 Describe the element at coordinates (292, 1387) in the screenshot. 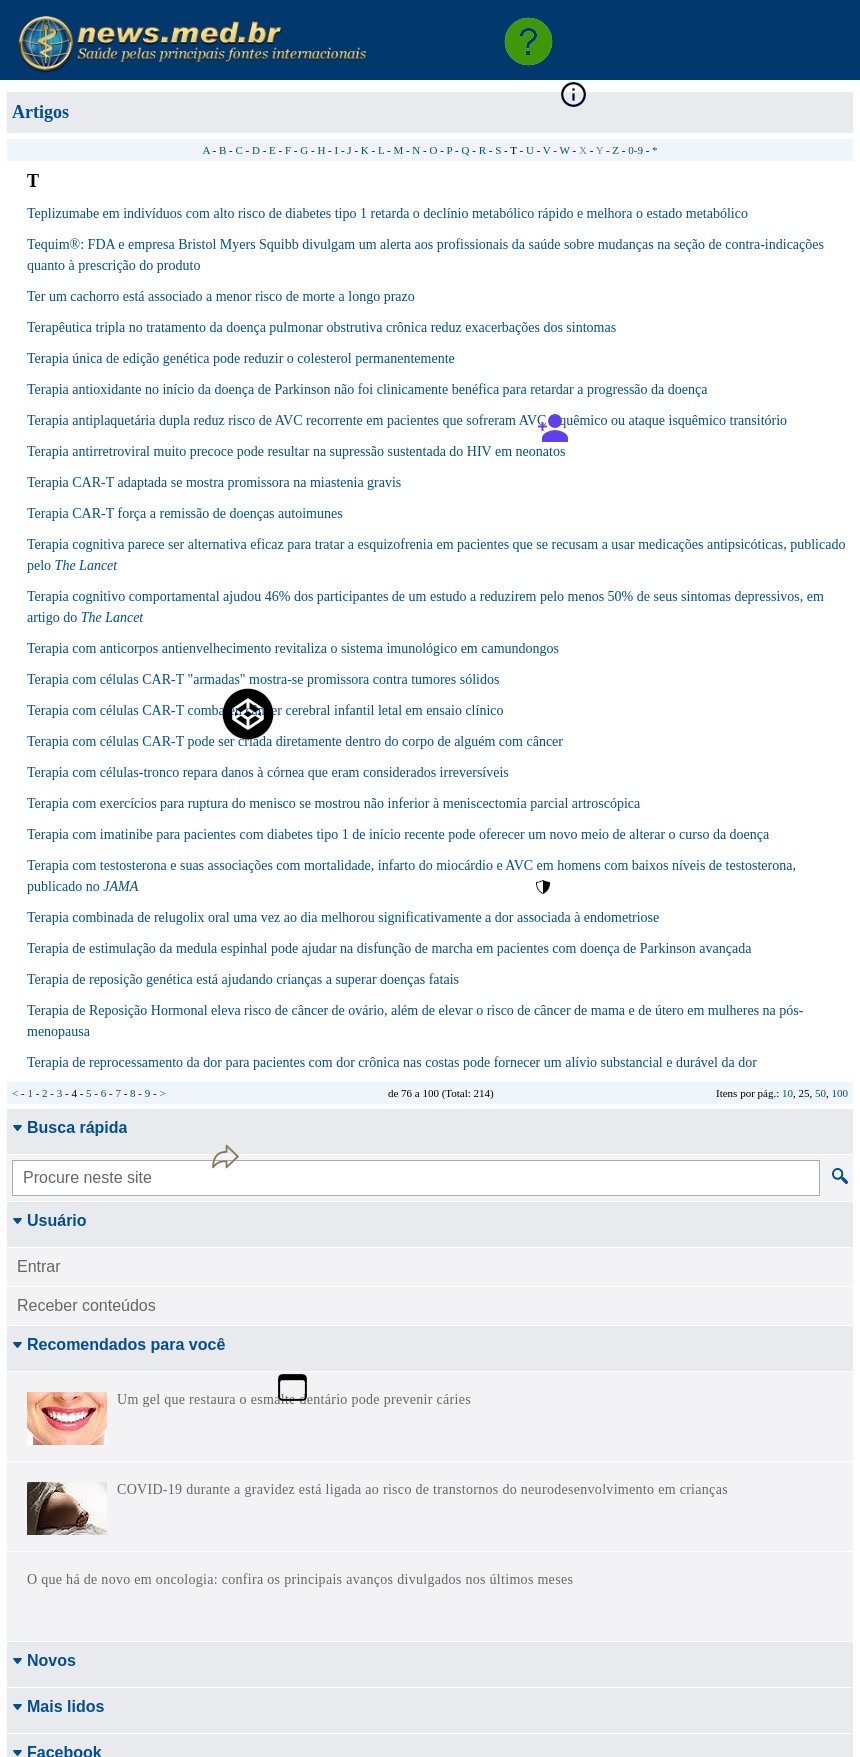

I see `open multiple browser windows` at that location.